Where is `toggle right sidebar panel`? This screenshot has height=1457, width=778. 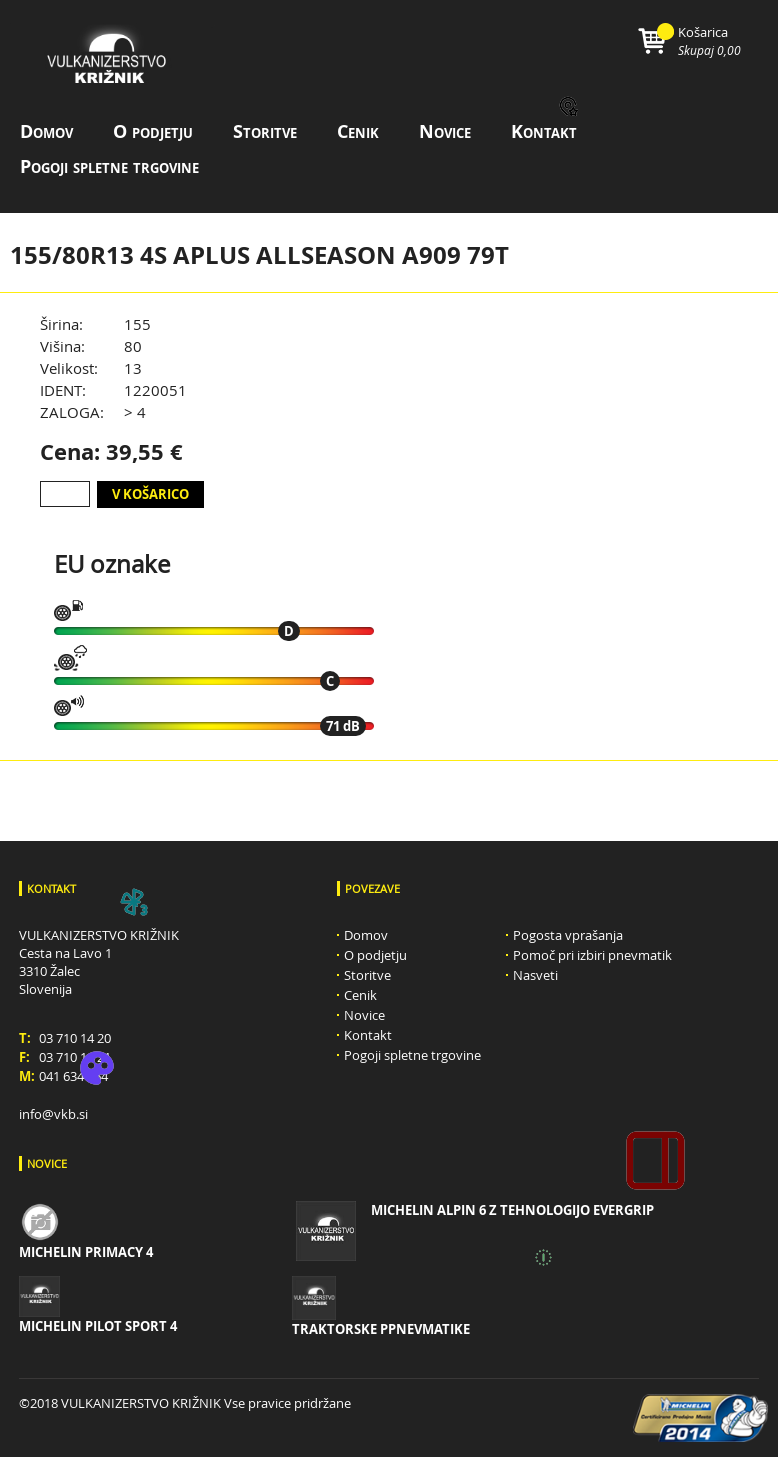
toggle right sidebar panel is located at coordinates (655, 1160).